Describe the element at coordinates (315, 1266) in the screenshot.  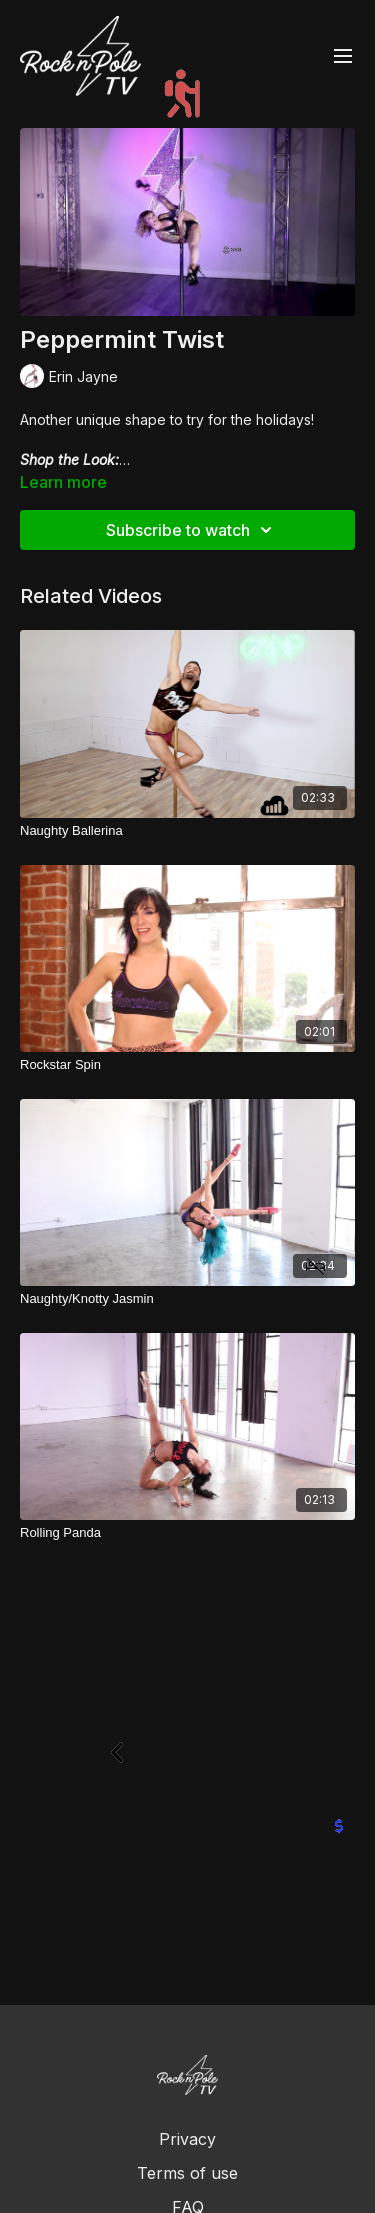
I see `no sleeping accommodations available` at that location.